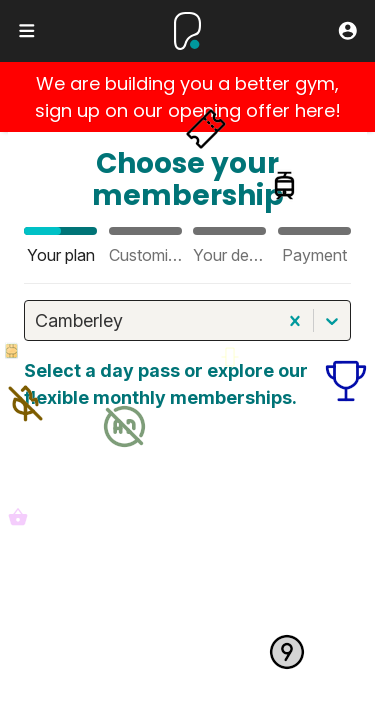 The width and height of the screenshot is (375, 720). I want to click on ad-free mode enabled, so click(124, 426).